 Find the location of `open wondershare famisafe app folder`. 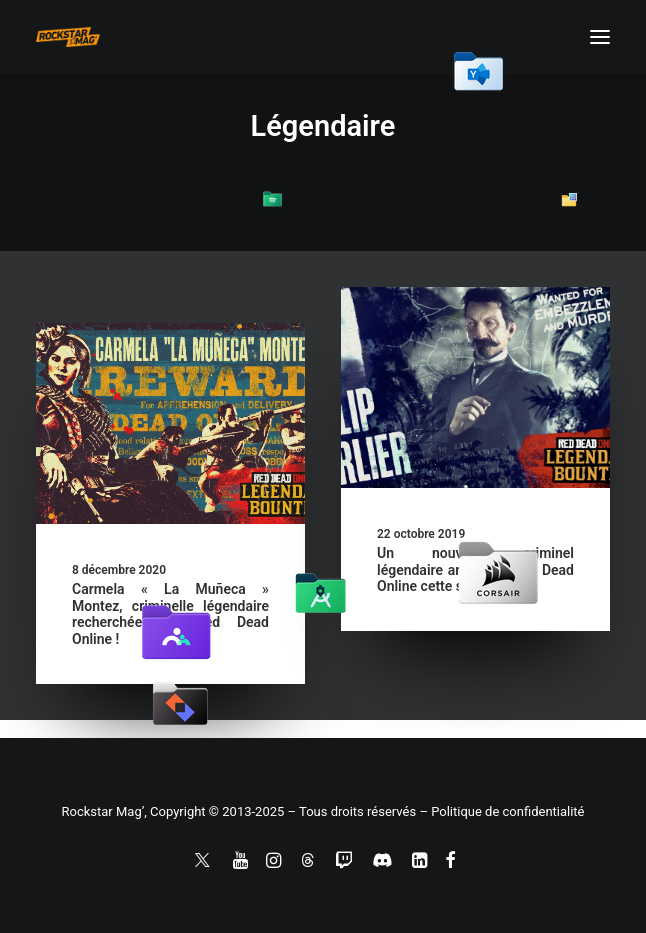

open wondershare famisafe app folder is located at coordinates (176, 634).